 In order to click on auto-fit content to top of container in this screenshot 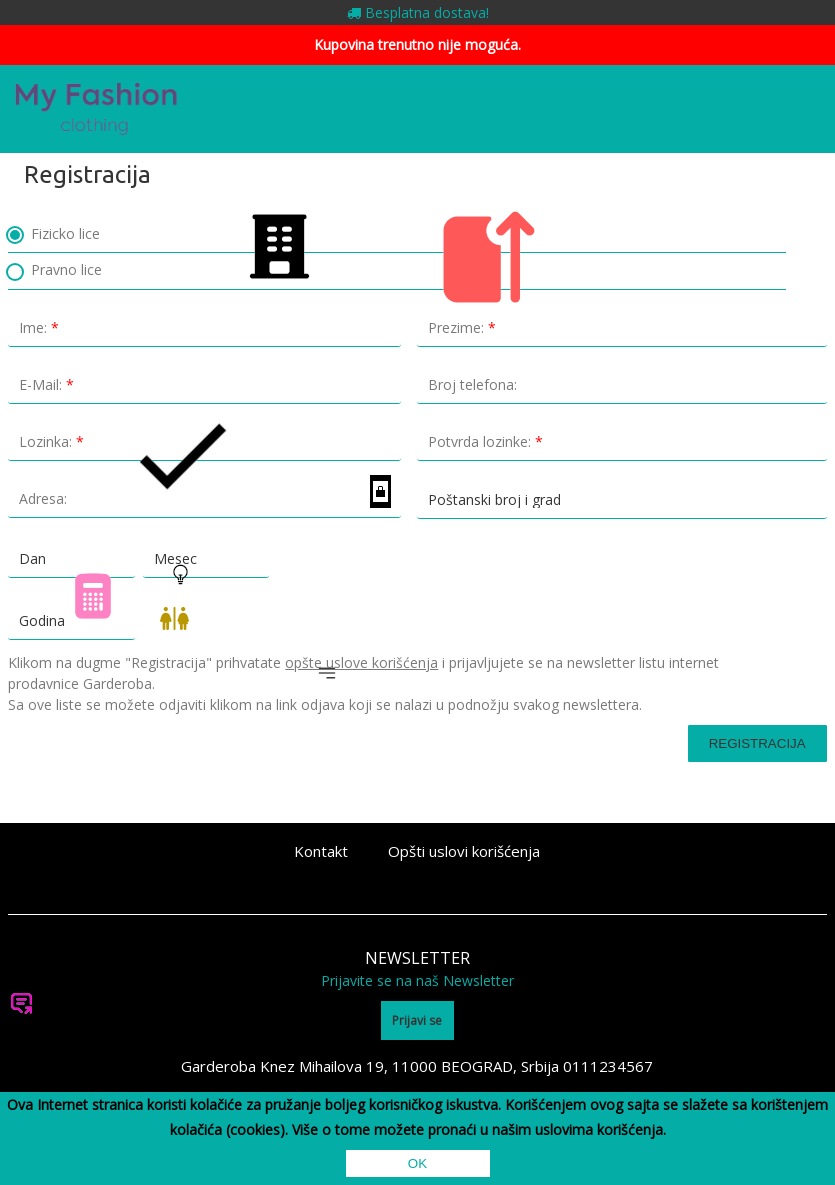, I will do `click(486, 259)`.